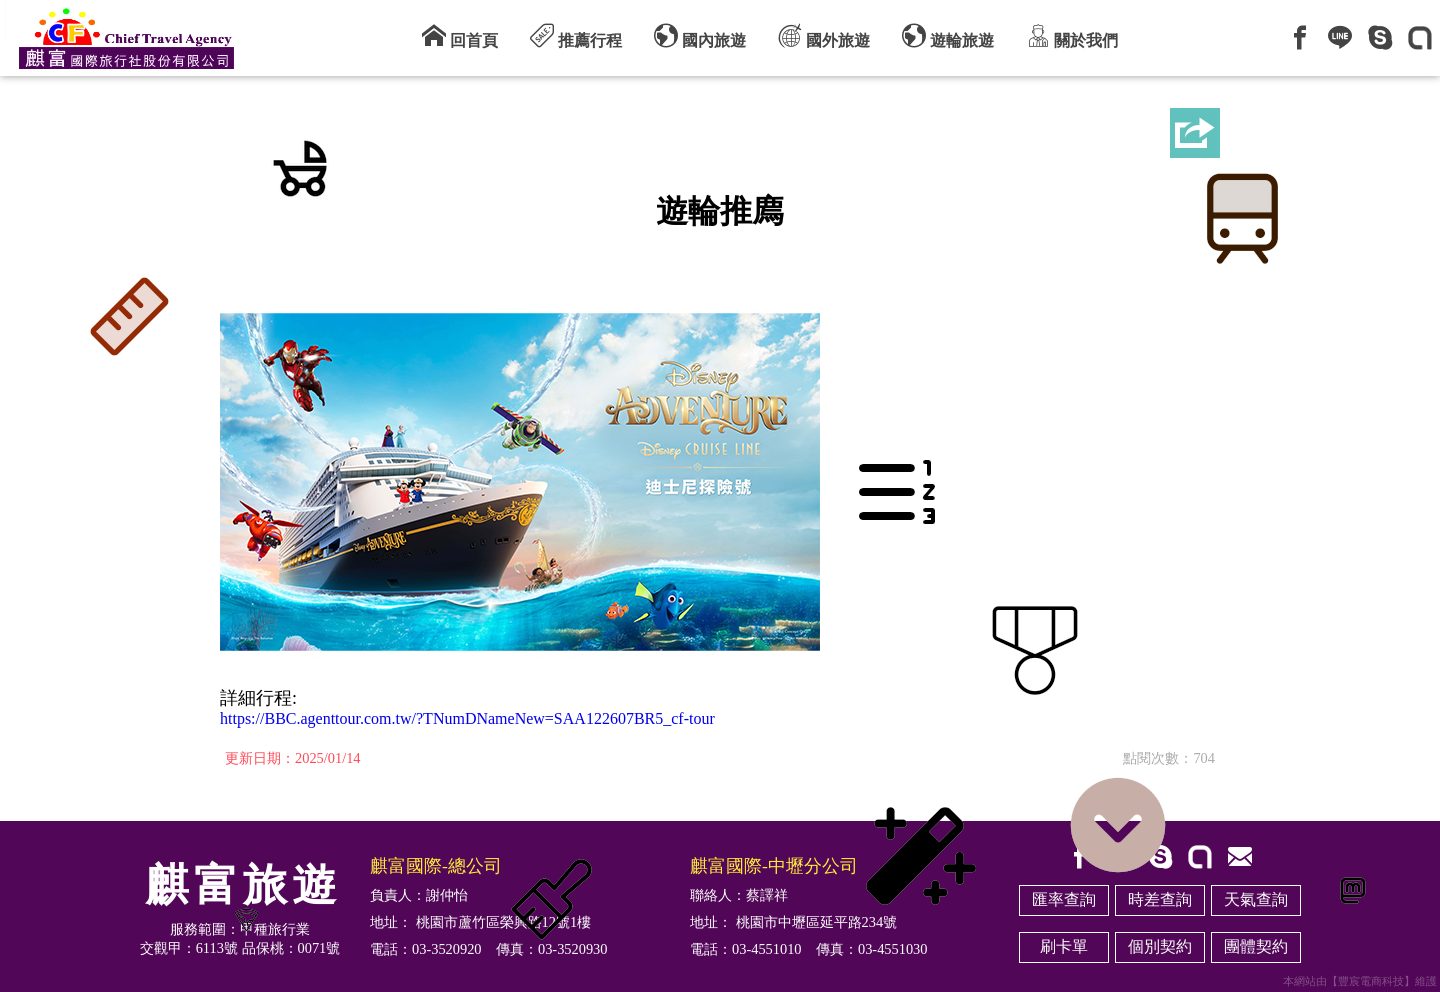  What do you see at coordinates (553, 898) in the screenshot?
I see `access painting or drawing tools` at bounding box center [553, 898].